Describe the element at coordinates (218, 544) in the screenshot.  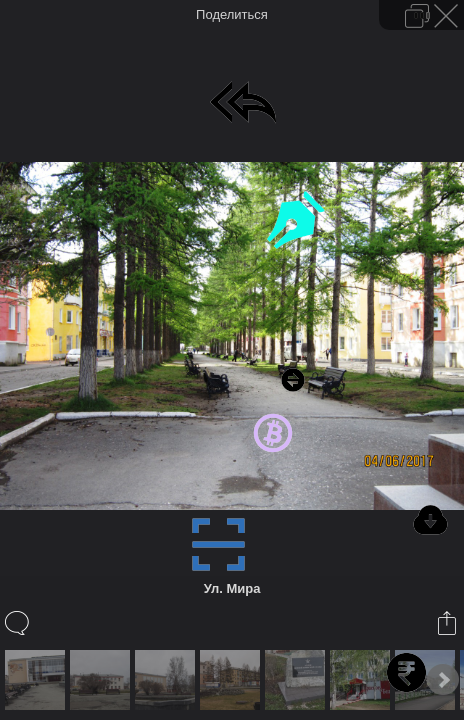
I see `scan a QR code` at that location.